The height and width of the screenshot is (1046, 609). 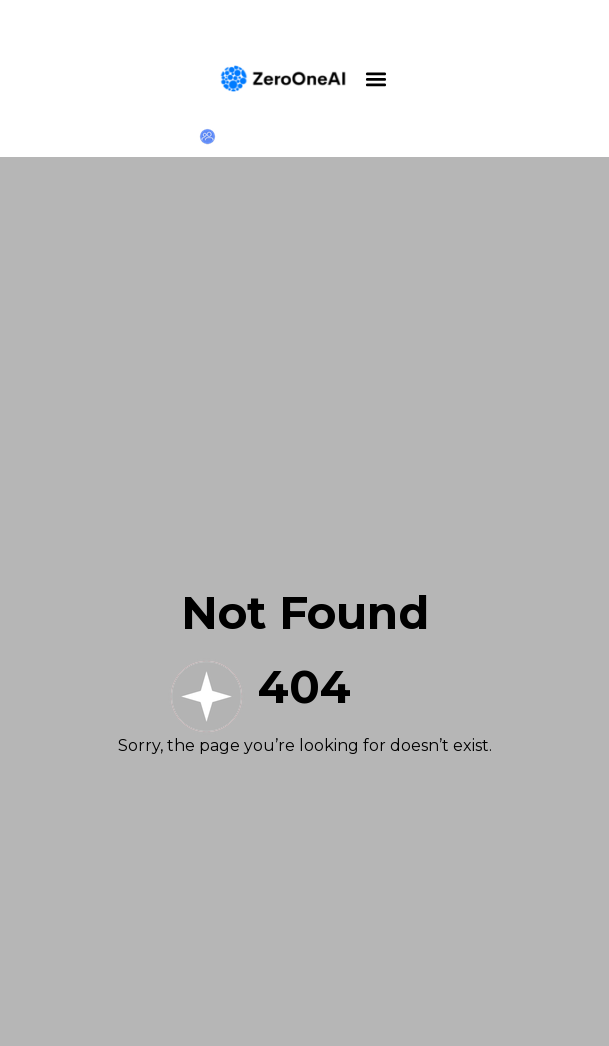 What do you see at coordinates (206, 696) in the screenshot?
I see `remove trust status from a bluetooth device` at bounding box center [206, 696].